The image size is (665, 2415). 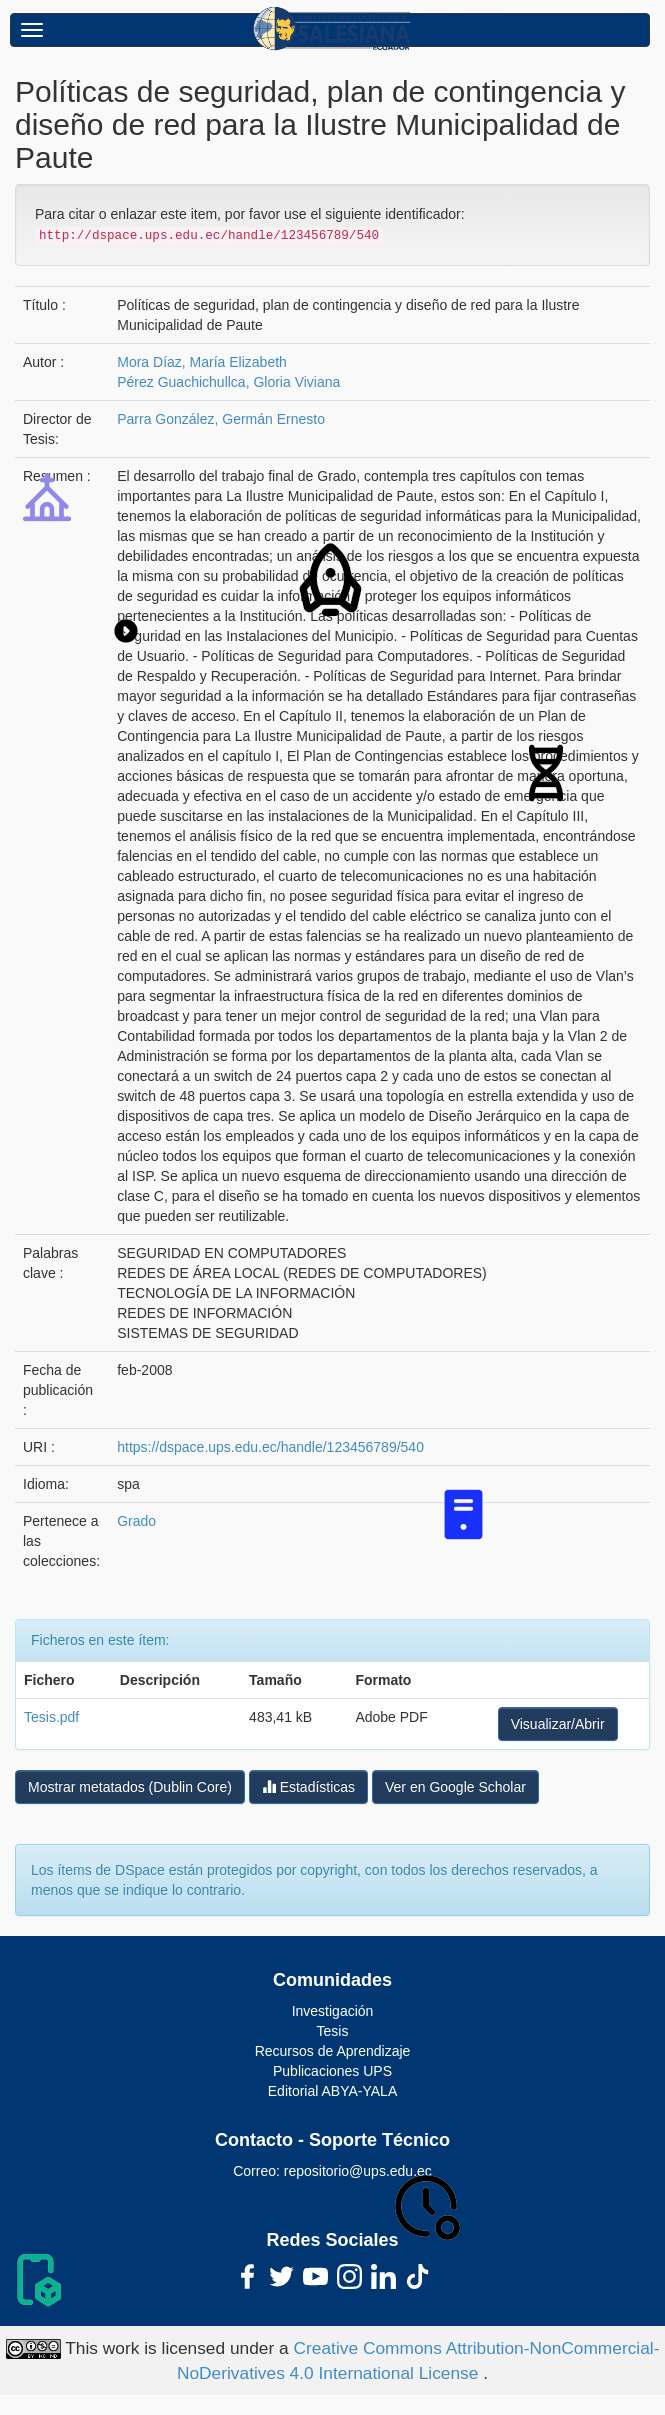 I want to click on launch or deploy an application, so click(x=330, y=581).